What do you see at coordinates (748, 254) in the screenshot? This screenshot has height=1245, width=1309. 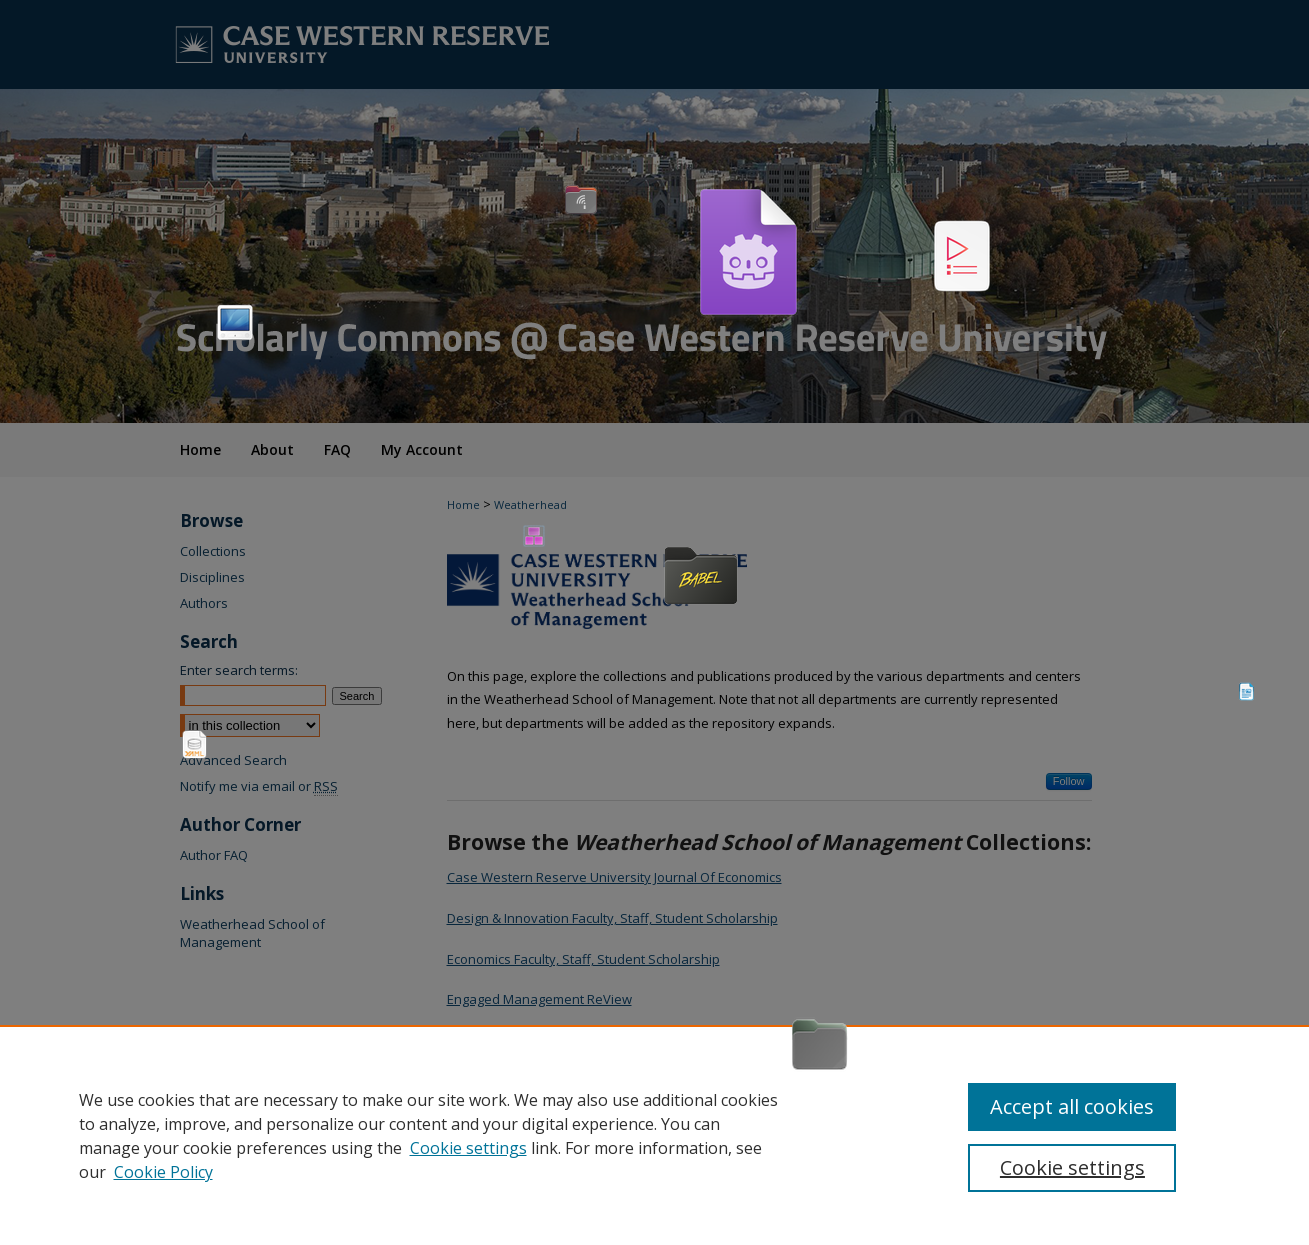 I see `a godot game engine scene file` at bounding box center [748, 254].